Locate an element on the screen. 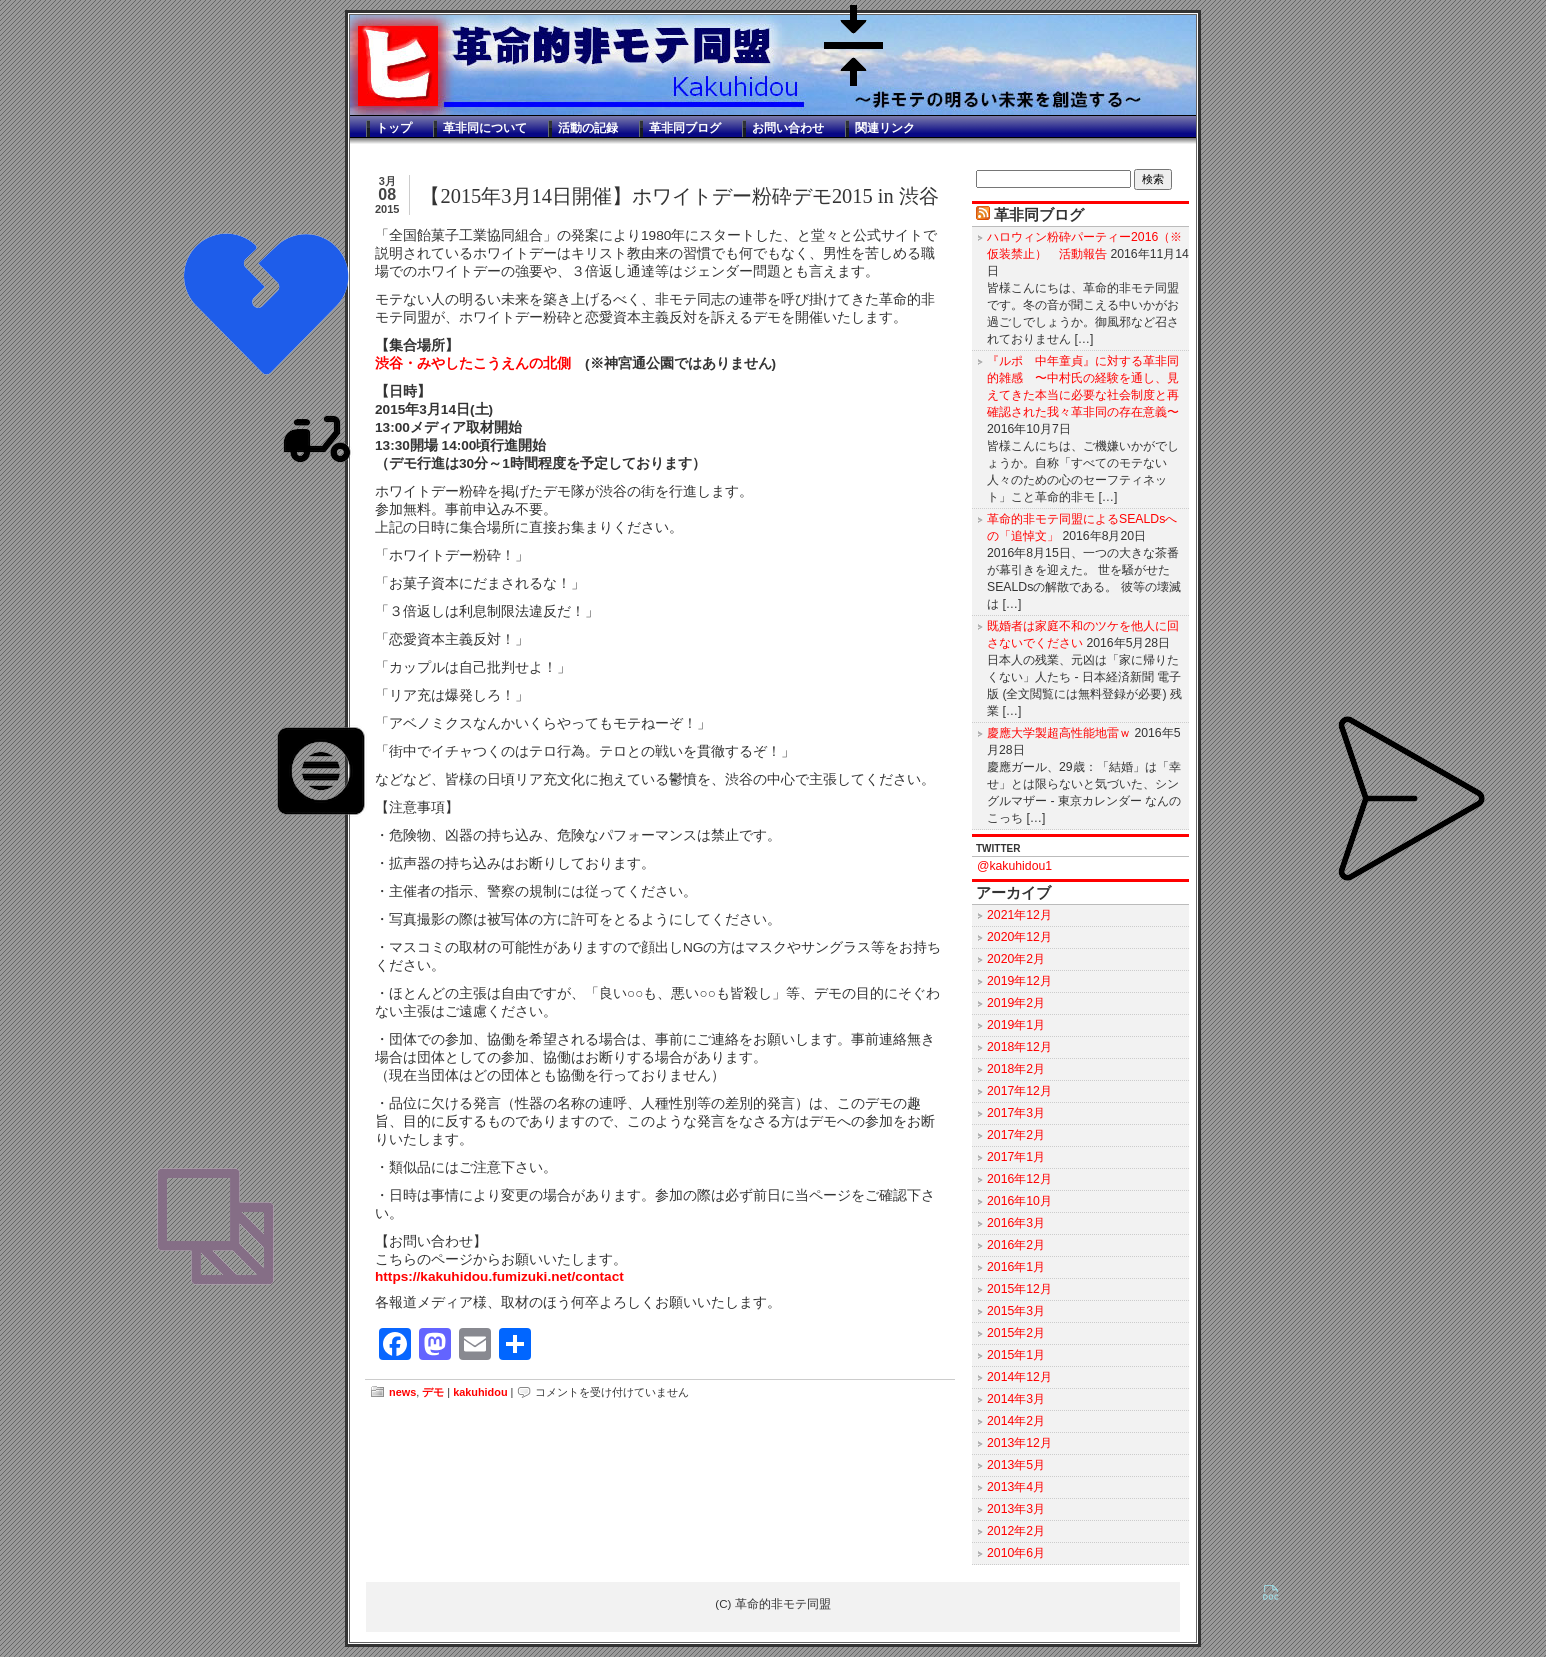 This screenshot has height=1657, width=1546. send a message is located at coordinates (1402, 798).